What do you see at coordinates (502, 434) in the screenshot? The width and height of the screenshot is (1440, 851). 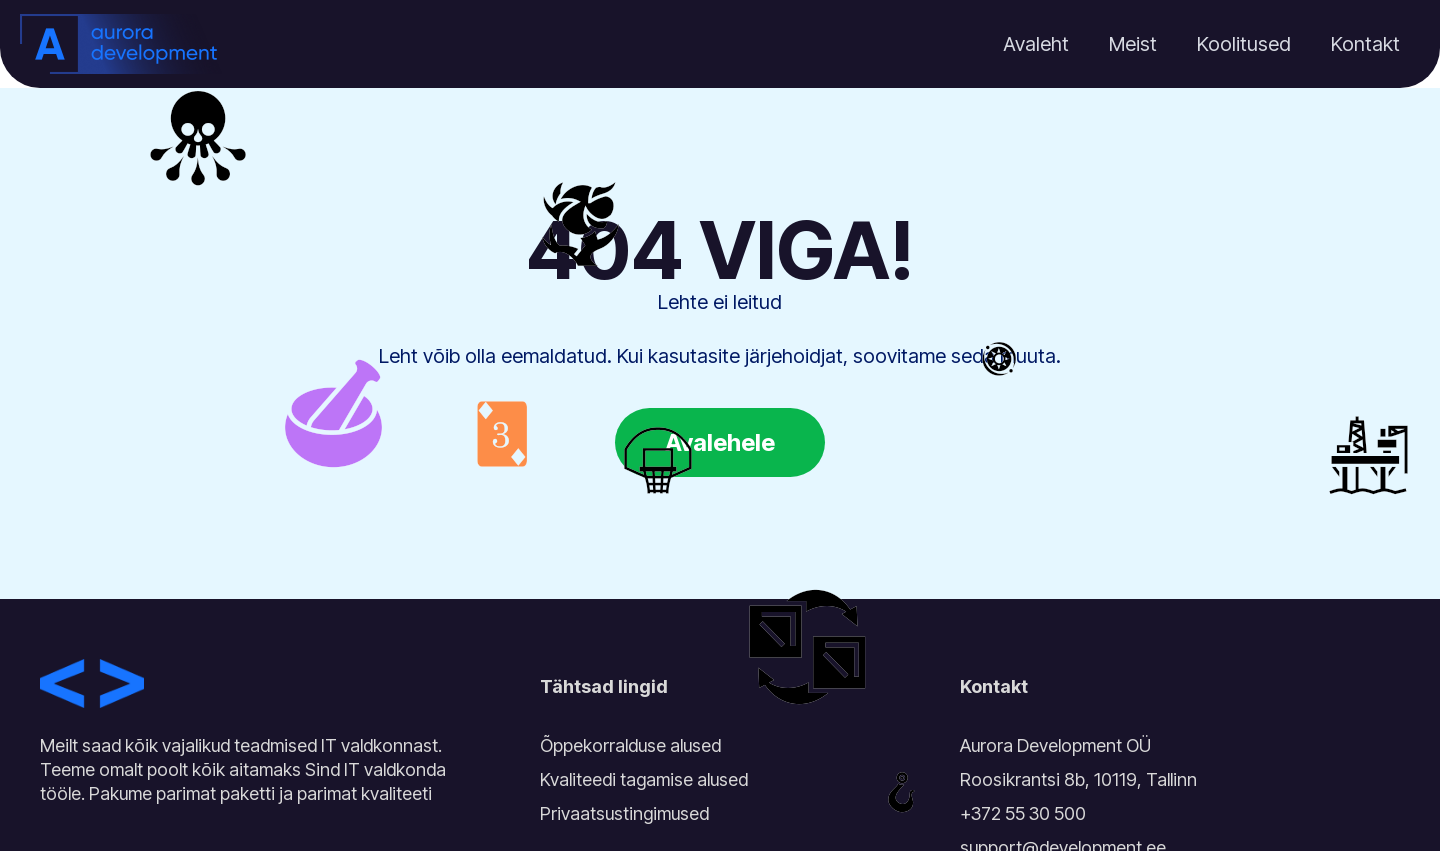 I see `three of diamonds playing card` at bounding box center [502, 434].